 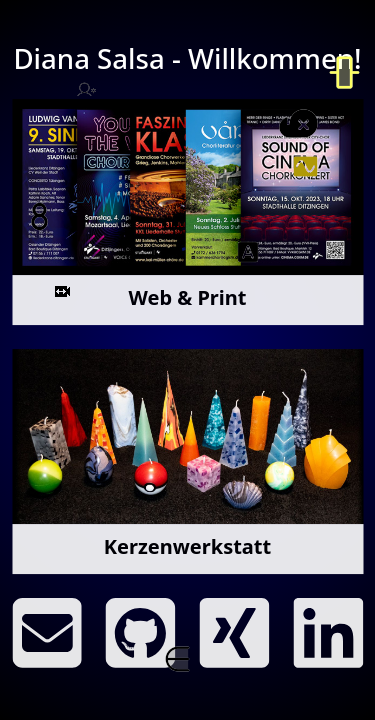 What do you see at coordinates (248, 252) in the screenshot?
I see `download or install a new font` at bounding box center [248, 252].